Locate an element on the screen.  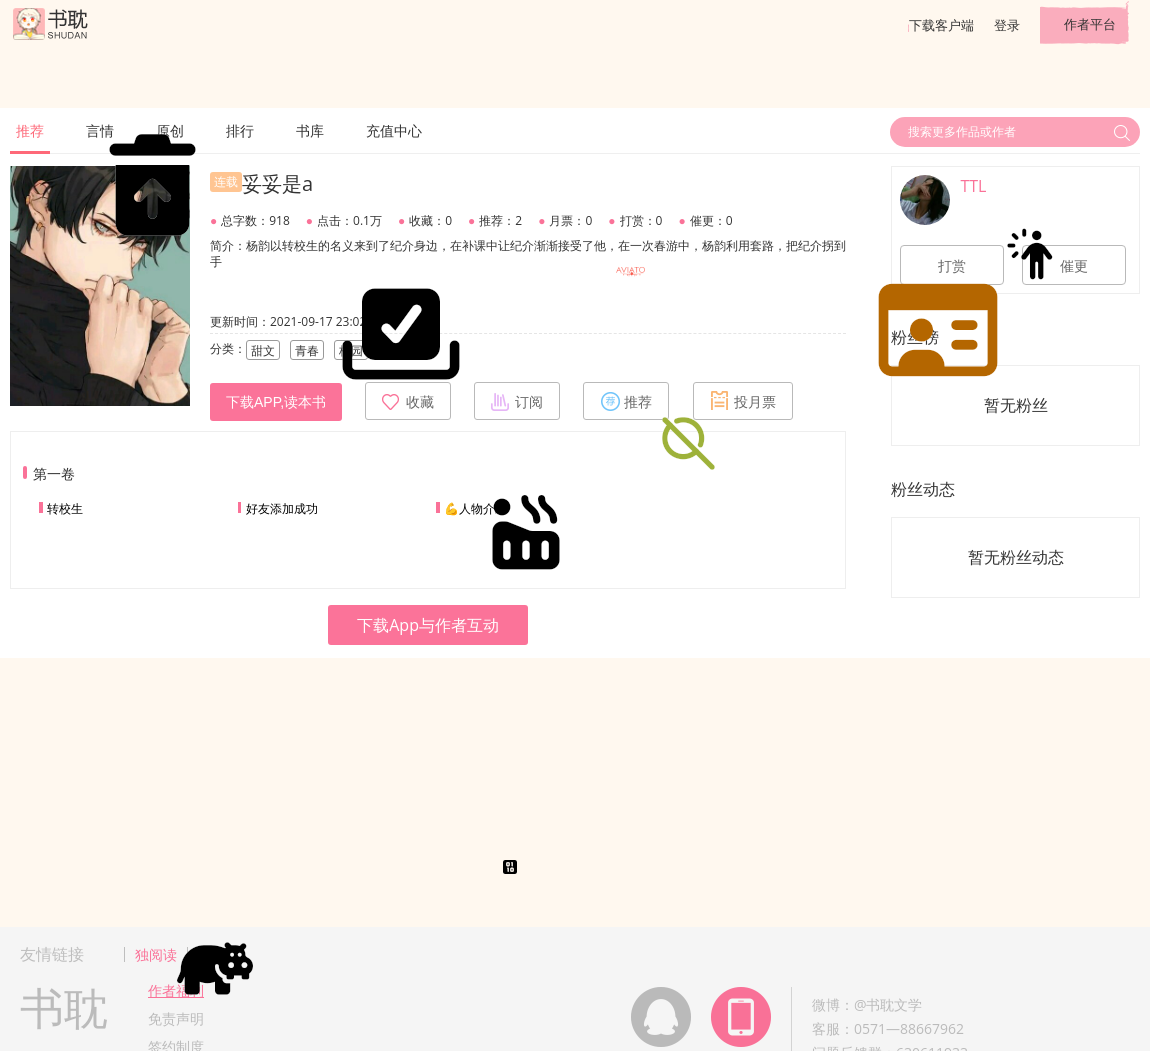
restore item from trash is located at coordinates (152, 186).